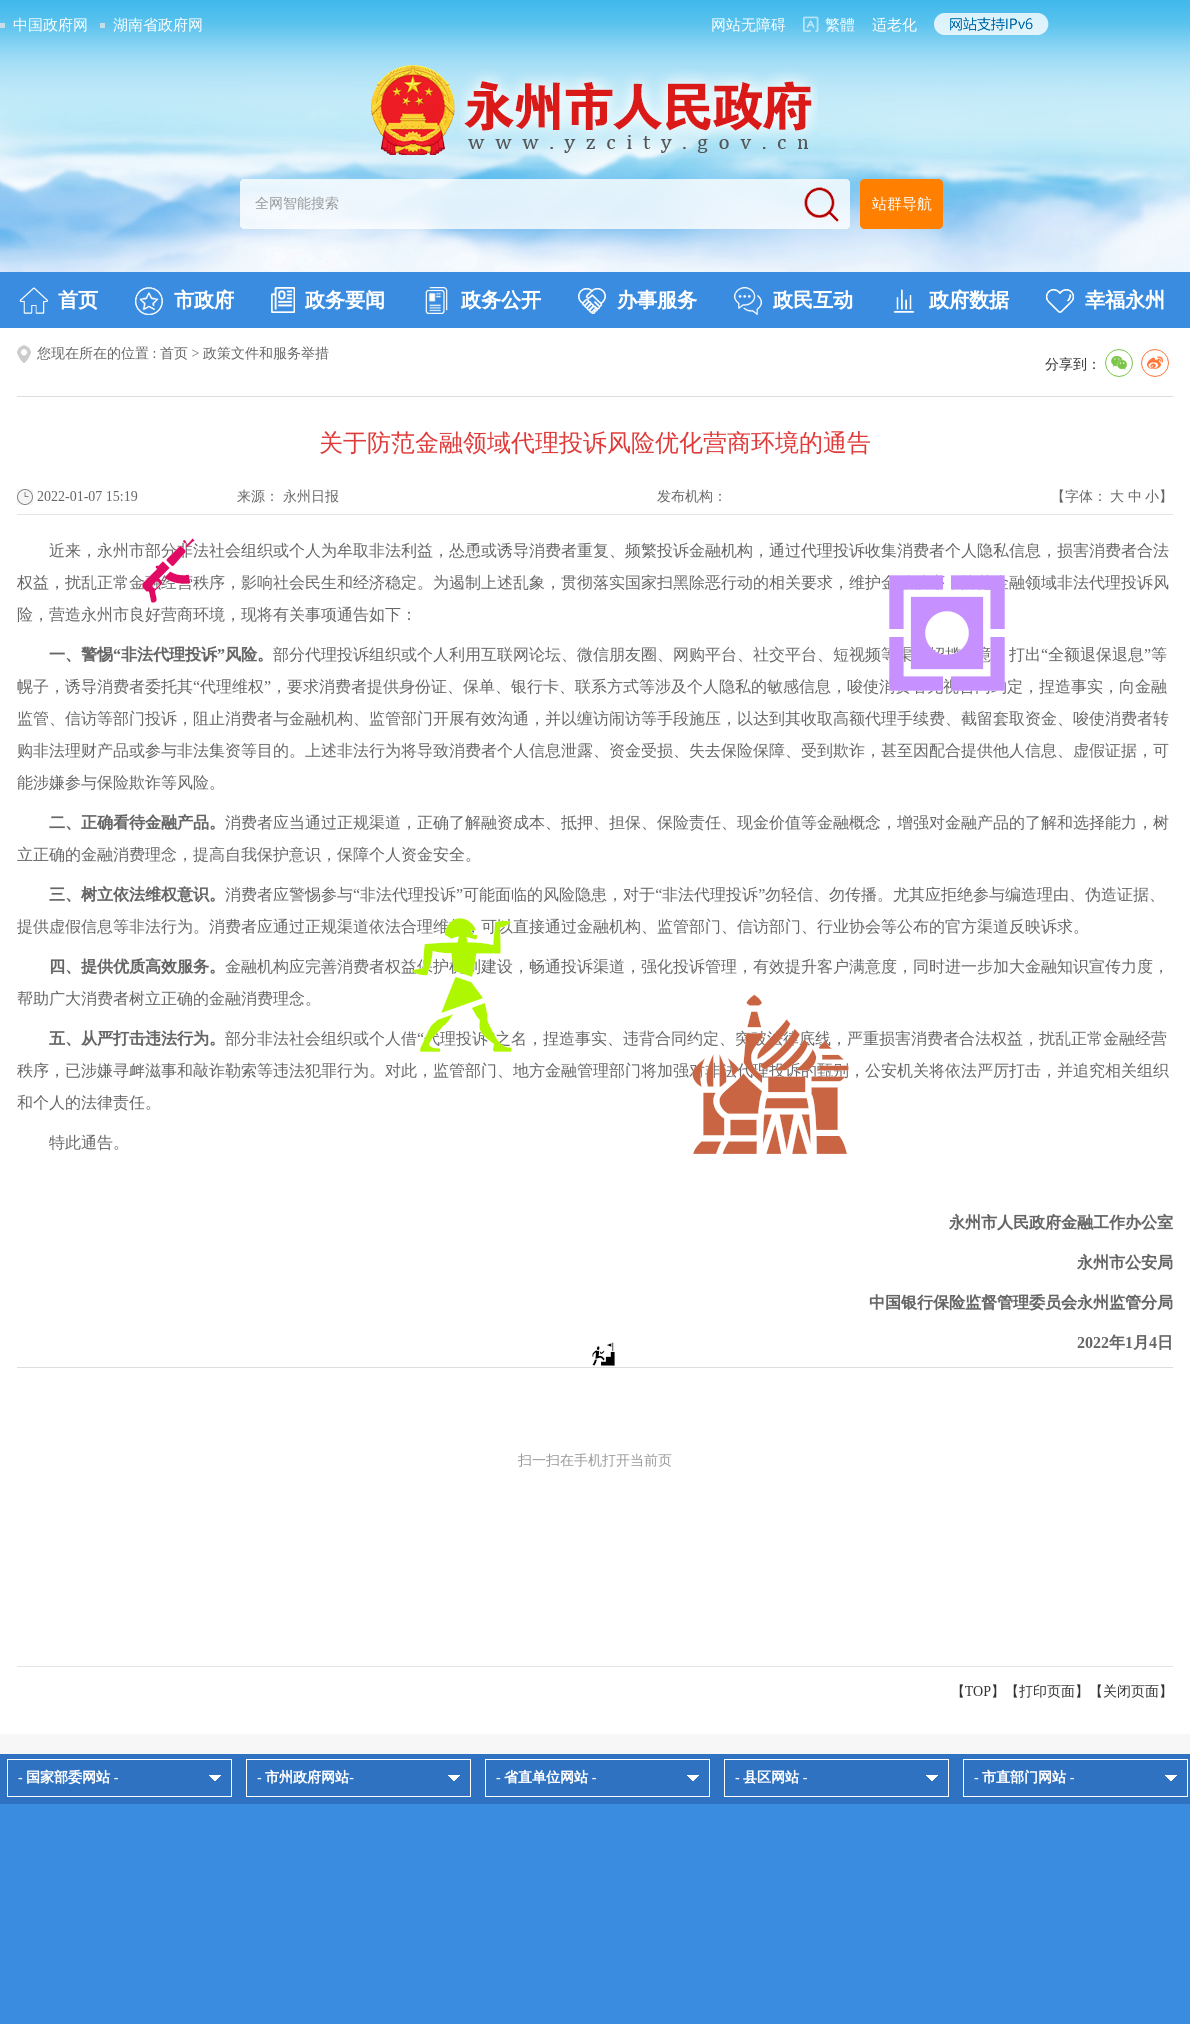 The image size is (1190, 2024). Describe the element at coordinates (462, 985) in the screenshot. I see `select egyptian or ancient egypt theme` at that location.